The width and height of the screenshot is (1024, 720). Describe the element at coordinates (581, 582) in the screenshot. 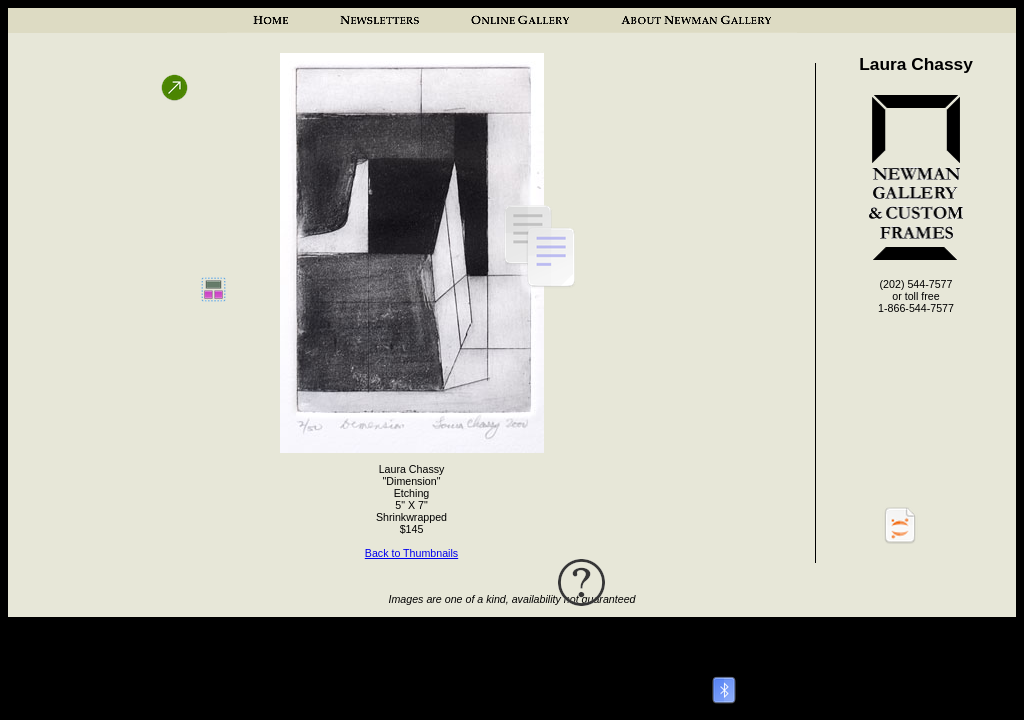

I see `access help or support resources` at that location.